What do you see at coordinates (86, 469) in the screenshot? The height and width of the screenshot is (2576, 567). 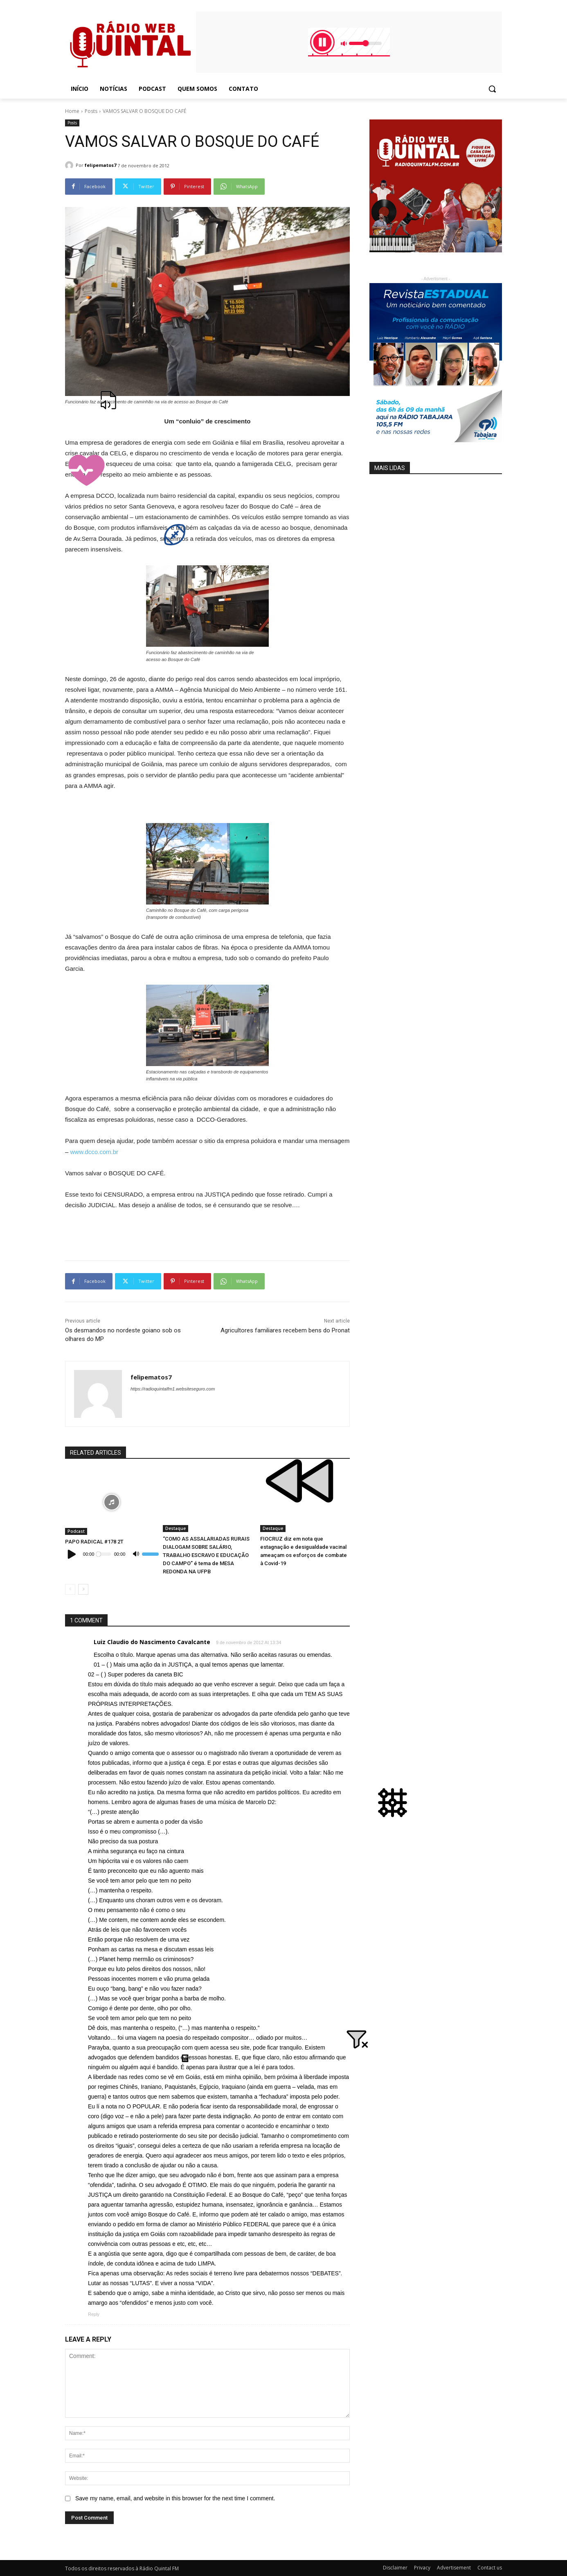 I see `view health or fitness data` at bounding box center [86, 469].